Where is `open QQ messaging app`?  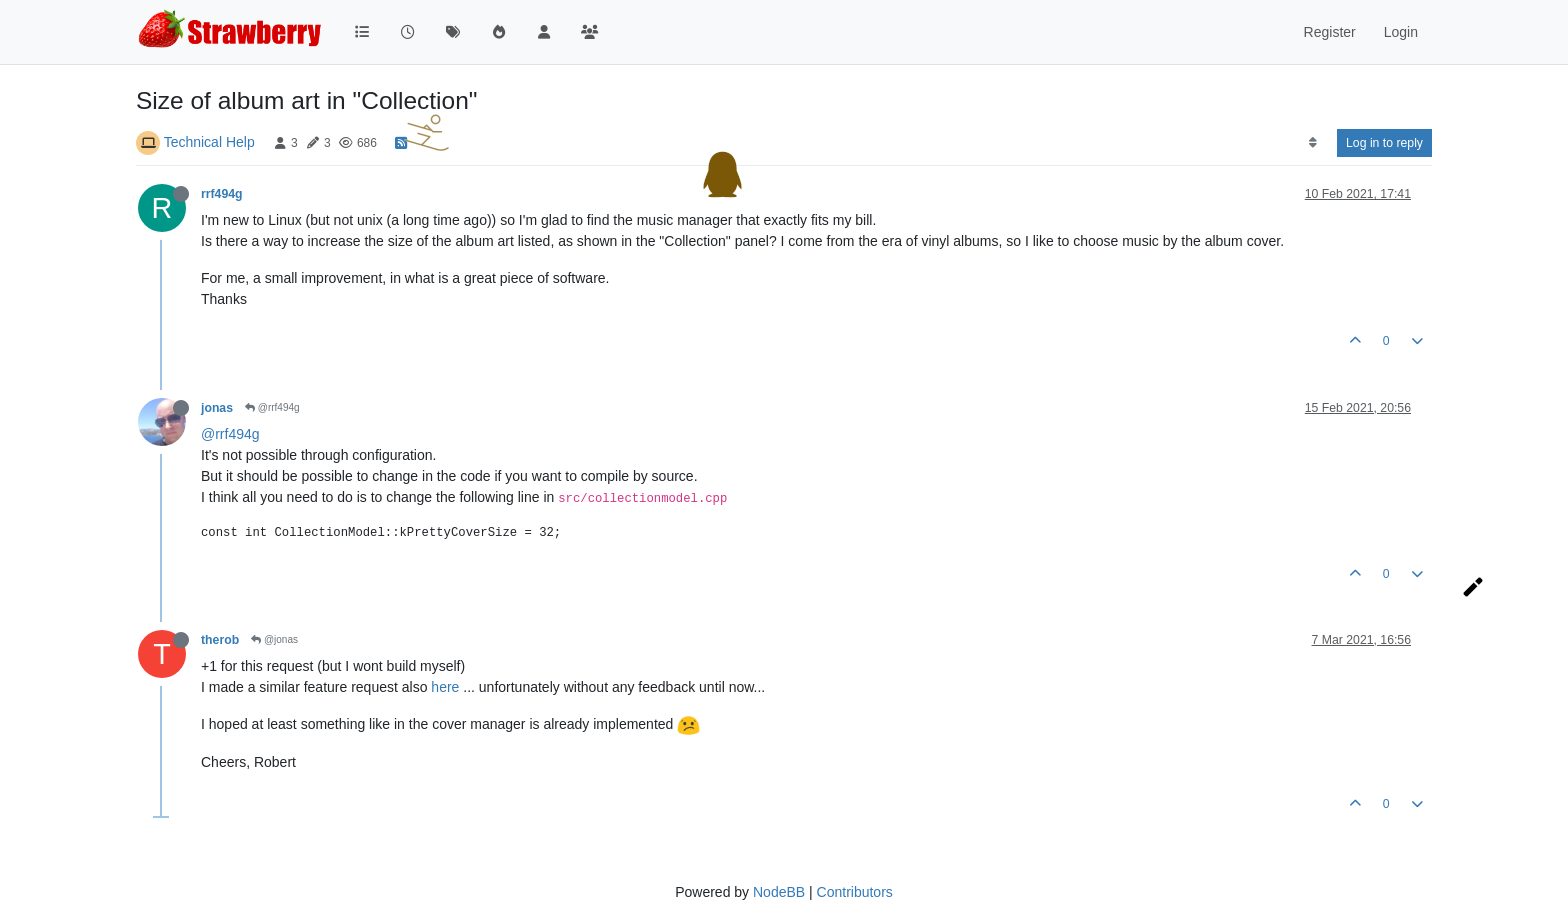
open QQ messaging app is located at coordinates (722, 174).